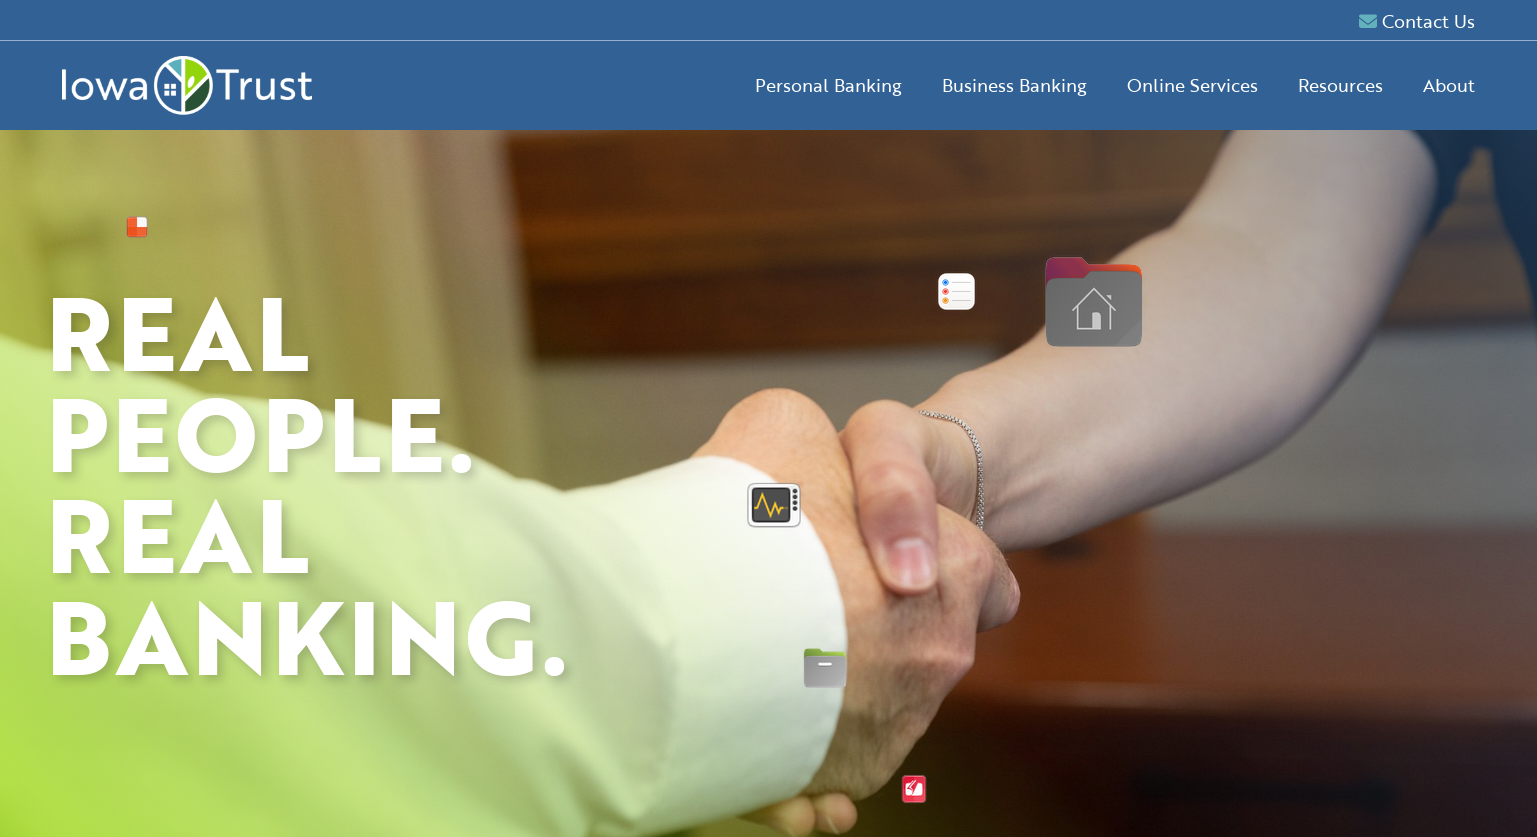 The height and width of the screenshot is (837, 1537). What do you see at coordinates (774, 505) in the screenshot?
I see `open system monitor application` at bounding box center [774, 505].